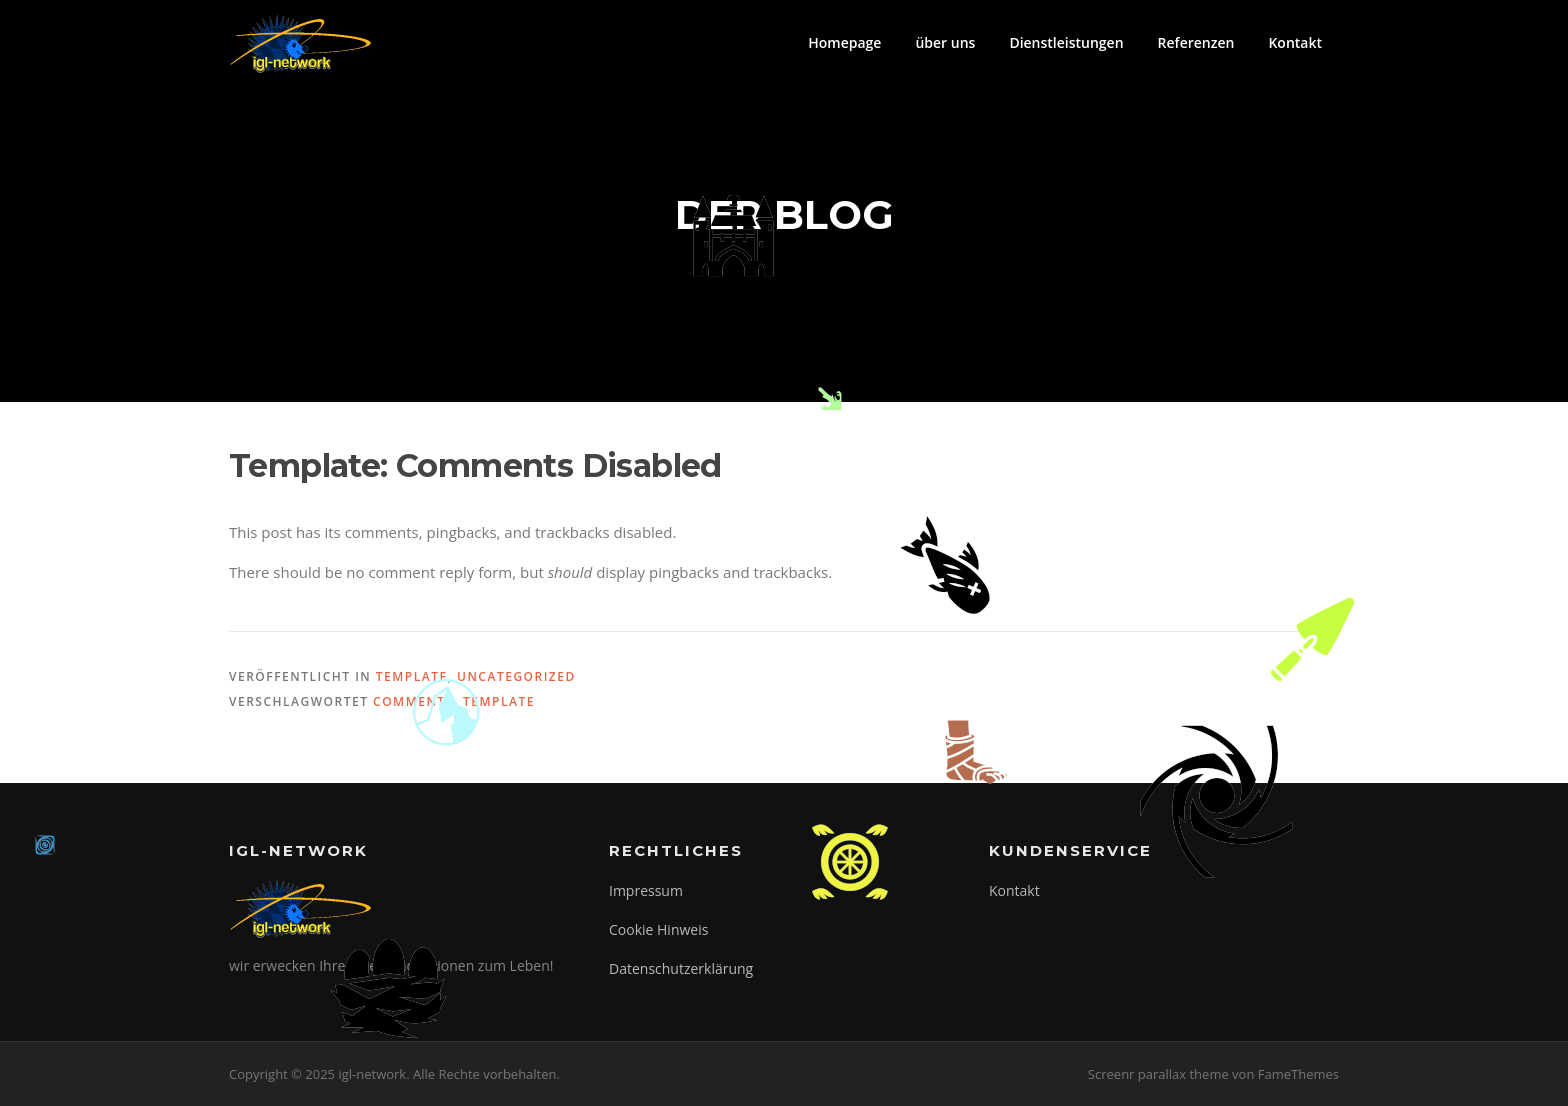 This screenshot has width=1568, height=1106. I want to click on activate dragon breath ability, so click(830, 399).